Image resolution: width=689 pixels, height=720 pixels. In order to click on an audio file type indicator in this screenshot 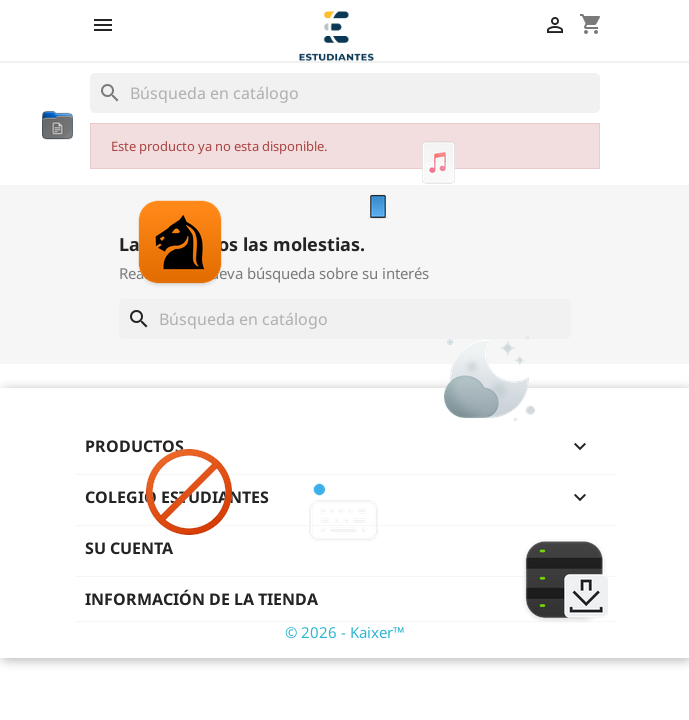, I will do `click(438, 162)`.